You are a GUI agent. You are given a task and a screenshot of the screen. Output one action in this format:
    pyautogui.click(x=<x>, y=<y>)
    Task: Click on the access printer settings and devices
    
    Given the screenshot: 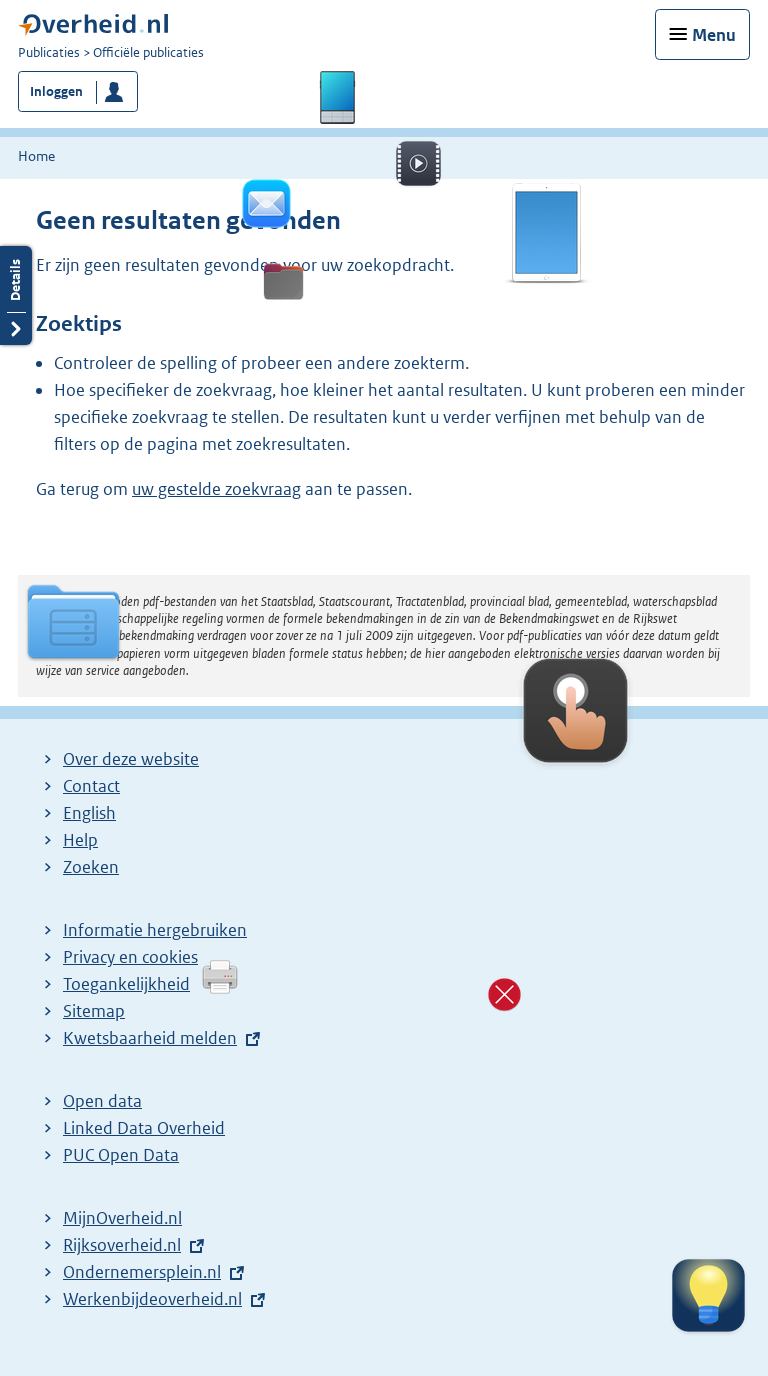 What is the action you would take?
    pyautogui.click(x=220, y=977)
    